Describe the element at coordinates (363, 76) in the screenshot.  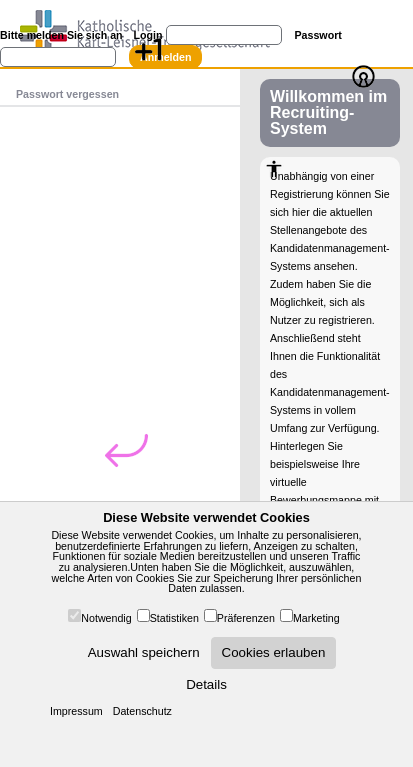
I see `connect to OpenVPN service` at that location.